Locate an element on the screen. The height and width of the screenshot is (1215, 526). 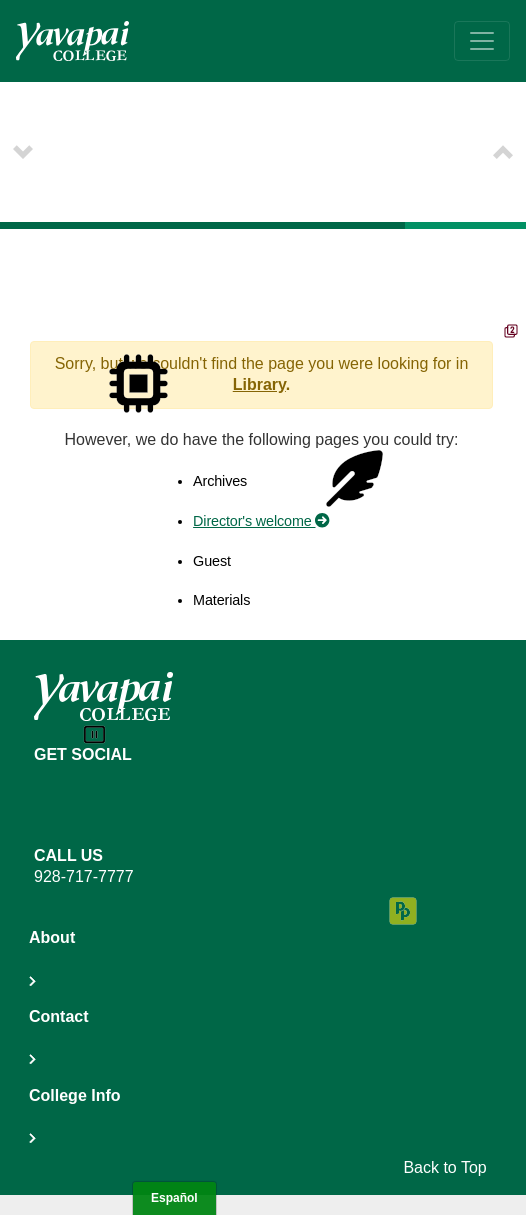
pause a presentation or slideshow is located at coordinates (94, 734).